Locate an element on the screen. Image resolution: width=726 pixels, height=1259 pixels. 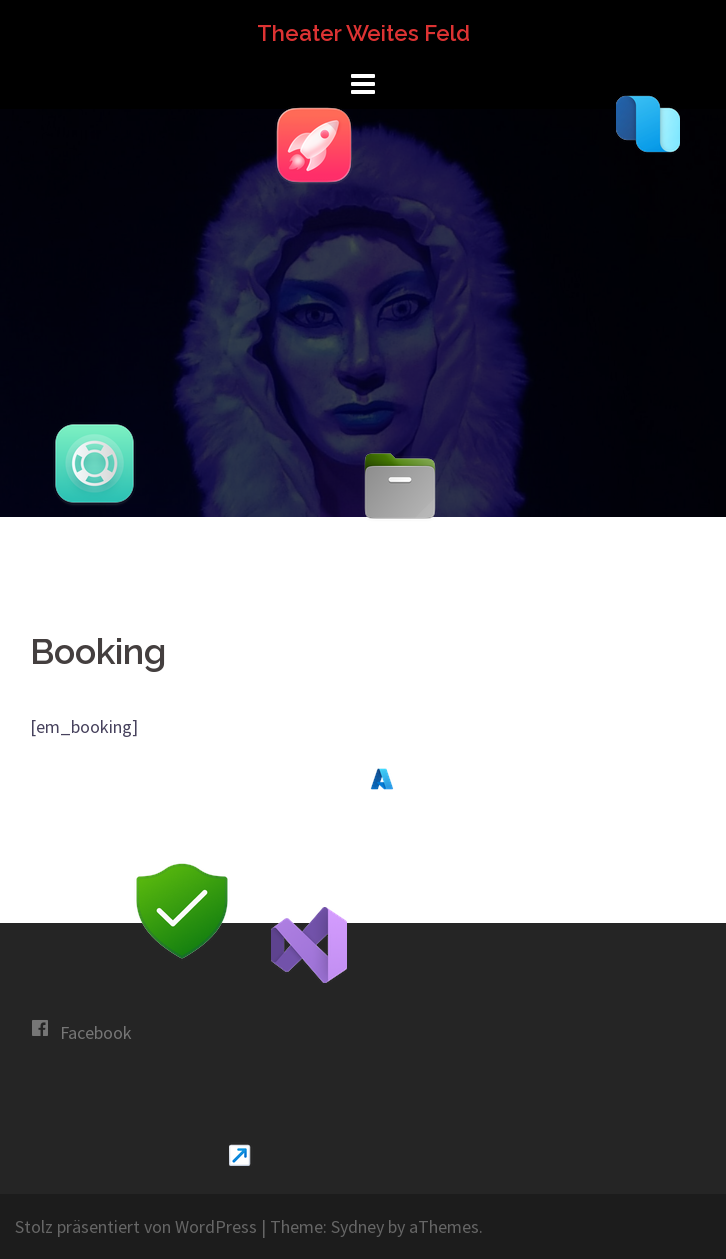
indicates this item is a shortcut to another file or application is located at coordinates (256, 1139).